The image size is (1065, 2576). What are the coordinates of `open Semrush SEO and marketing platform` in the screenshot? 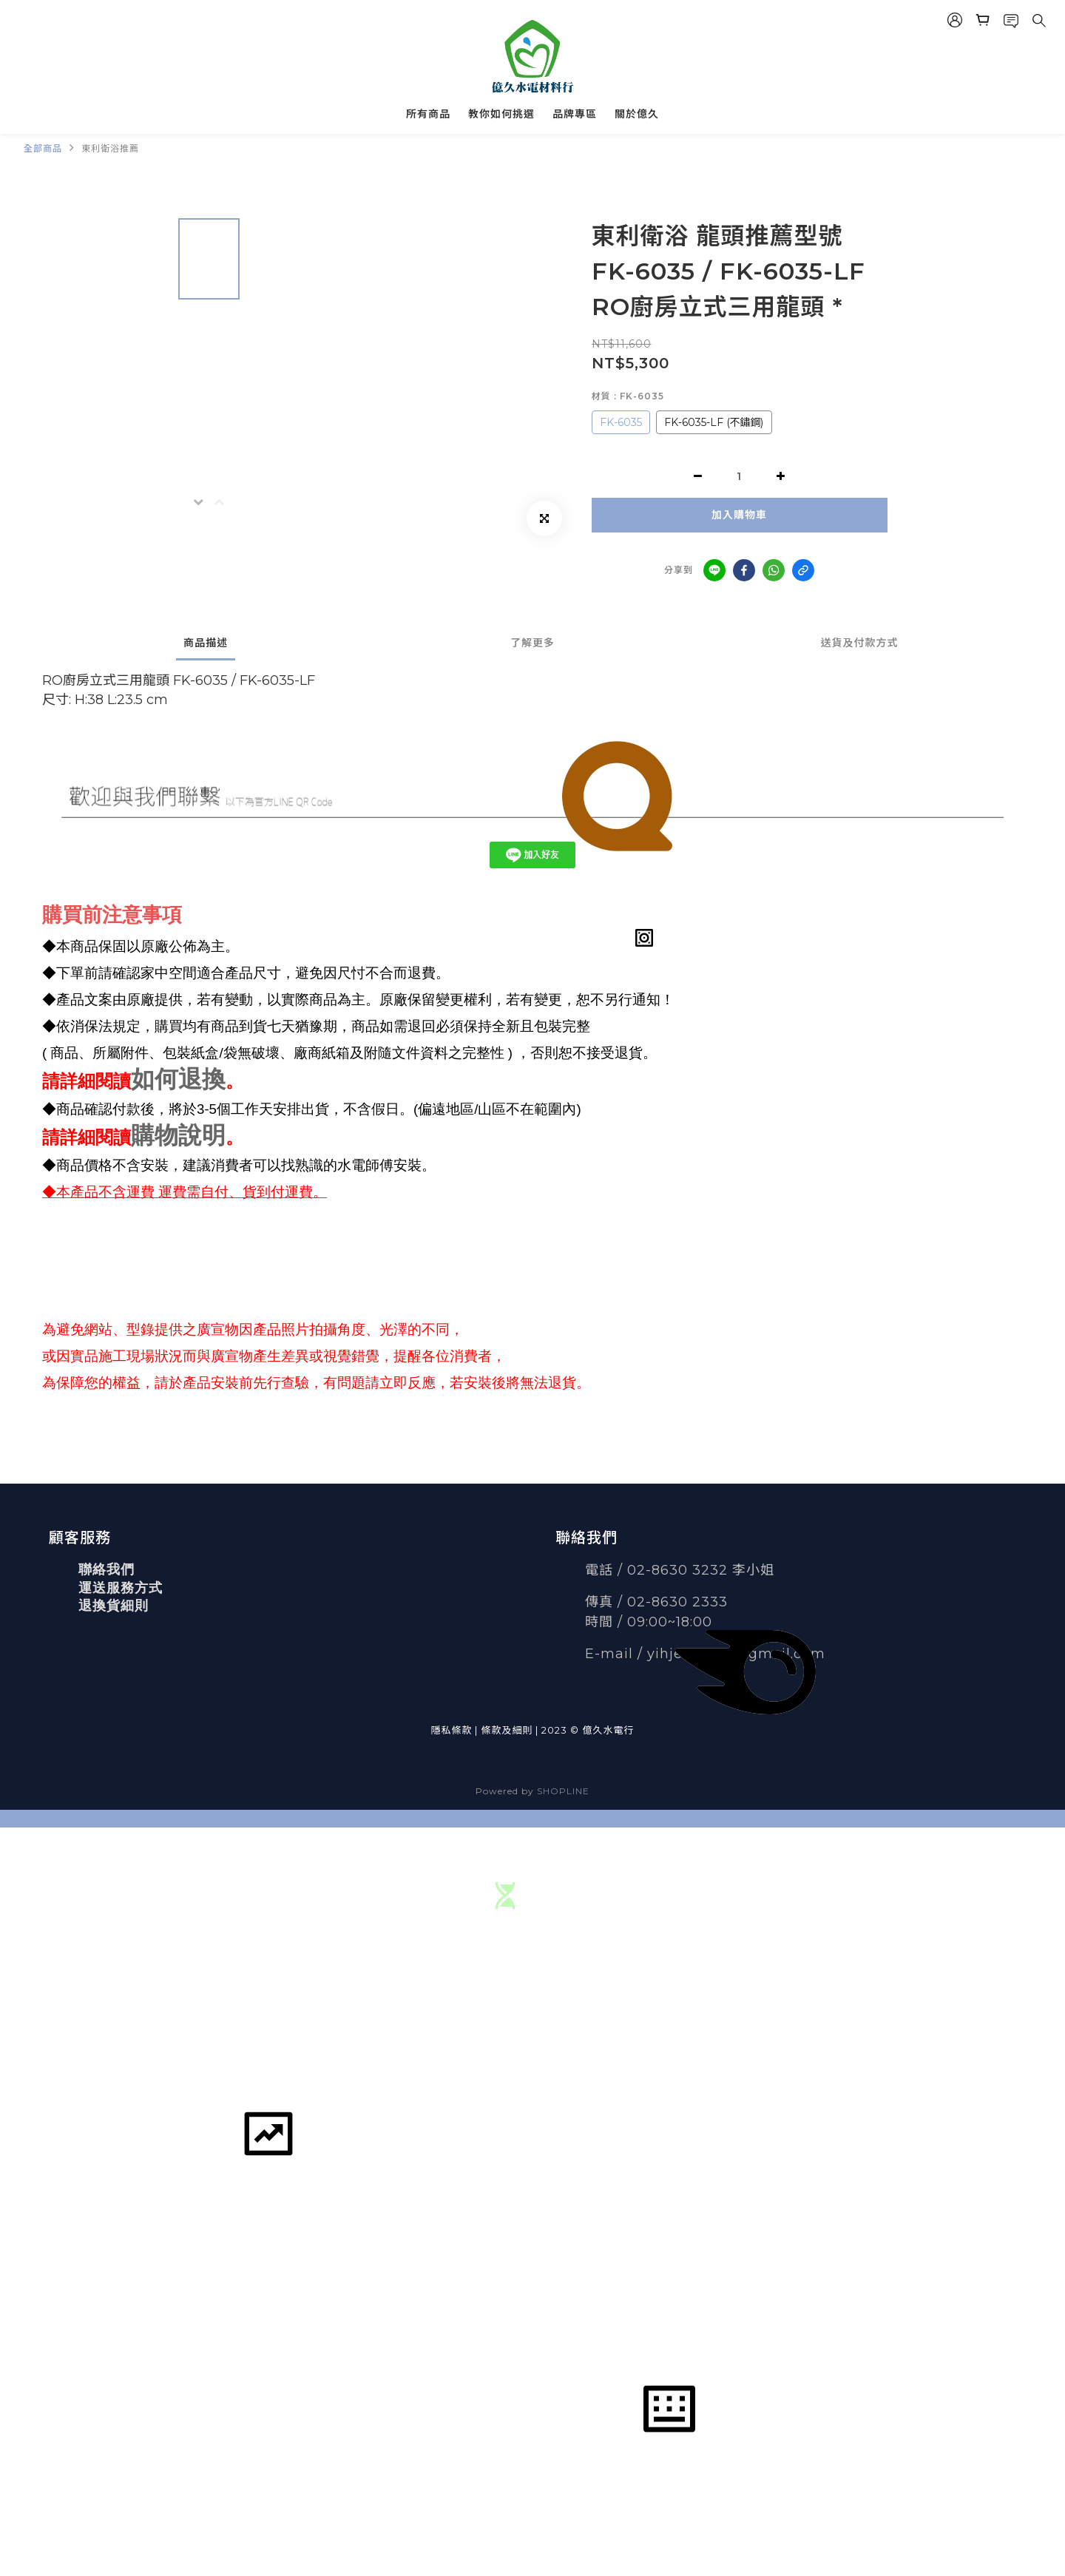 It's located at (746, 1672).